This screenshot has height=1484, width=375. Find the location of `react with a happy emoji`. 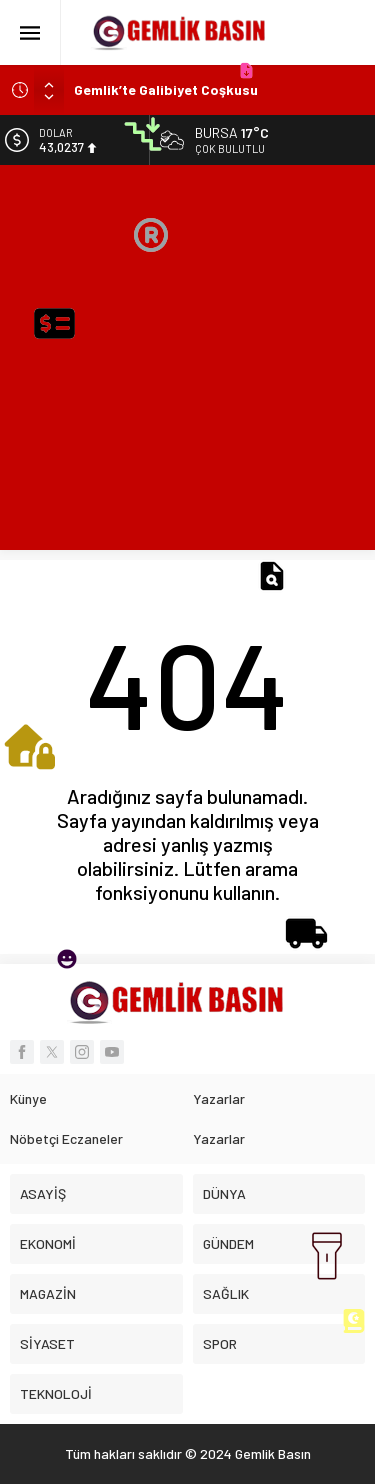

react with a happy emoji is located at coordinates (67, 959).